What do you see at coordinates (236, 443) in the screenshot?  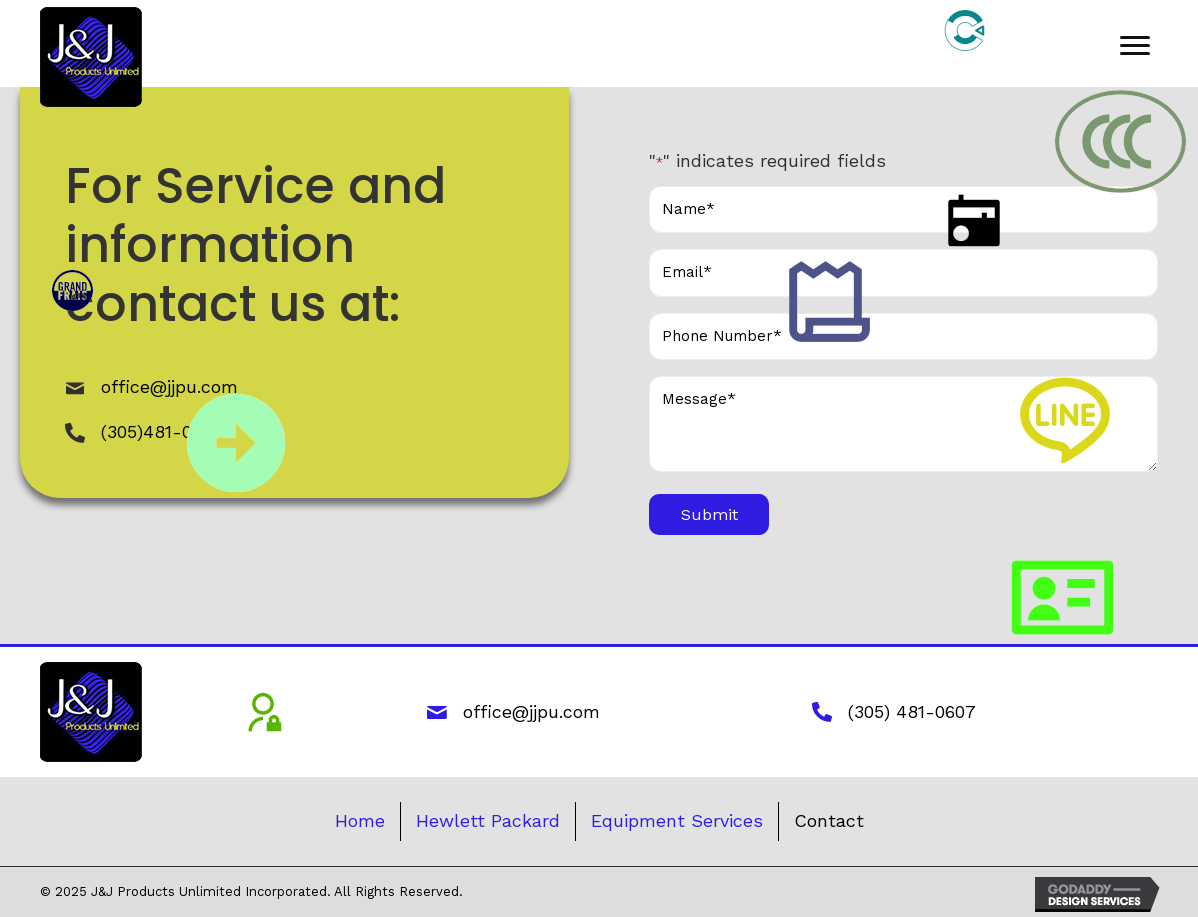 I see `proceed to the next step` at bounding box center [236, 443].